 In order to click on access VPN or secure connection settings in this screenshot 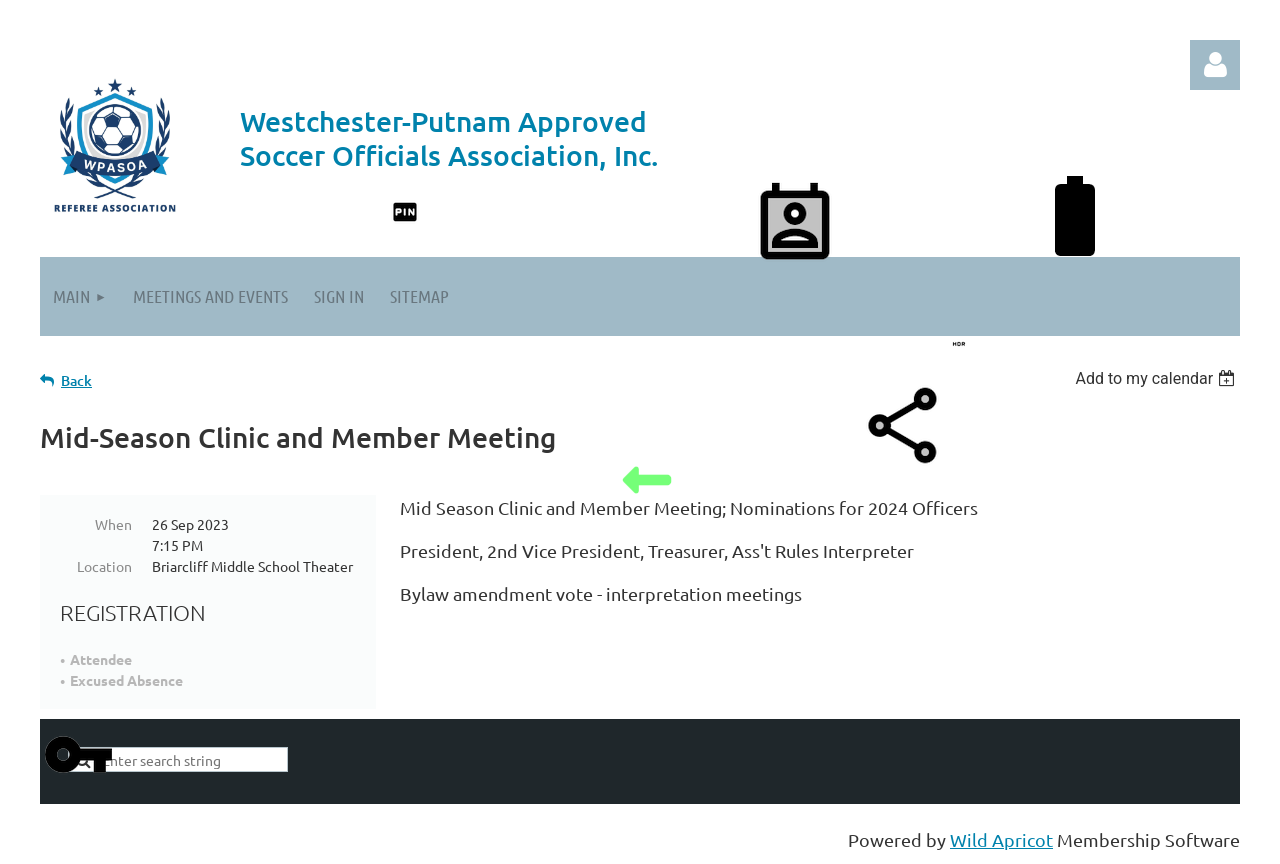, I will do `click(78, 754)`.